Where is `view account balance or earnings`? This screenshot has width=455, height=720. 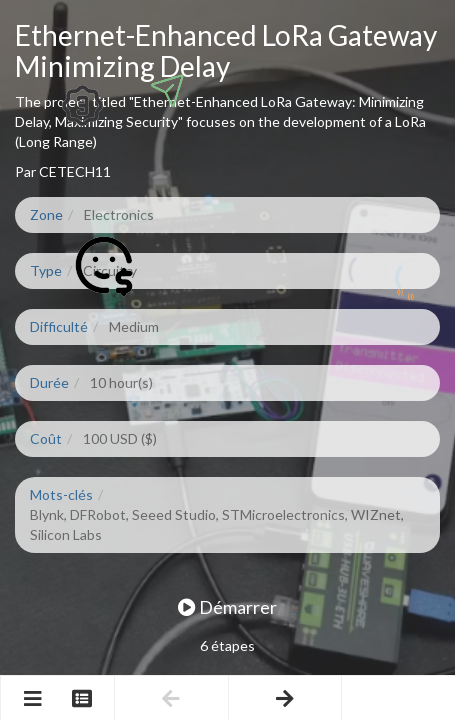 view account balance or earnings is located at coordinates (104, 265).